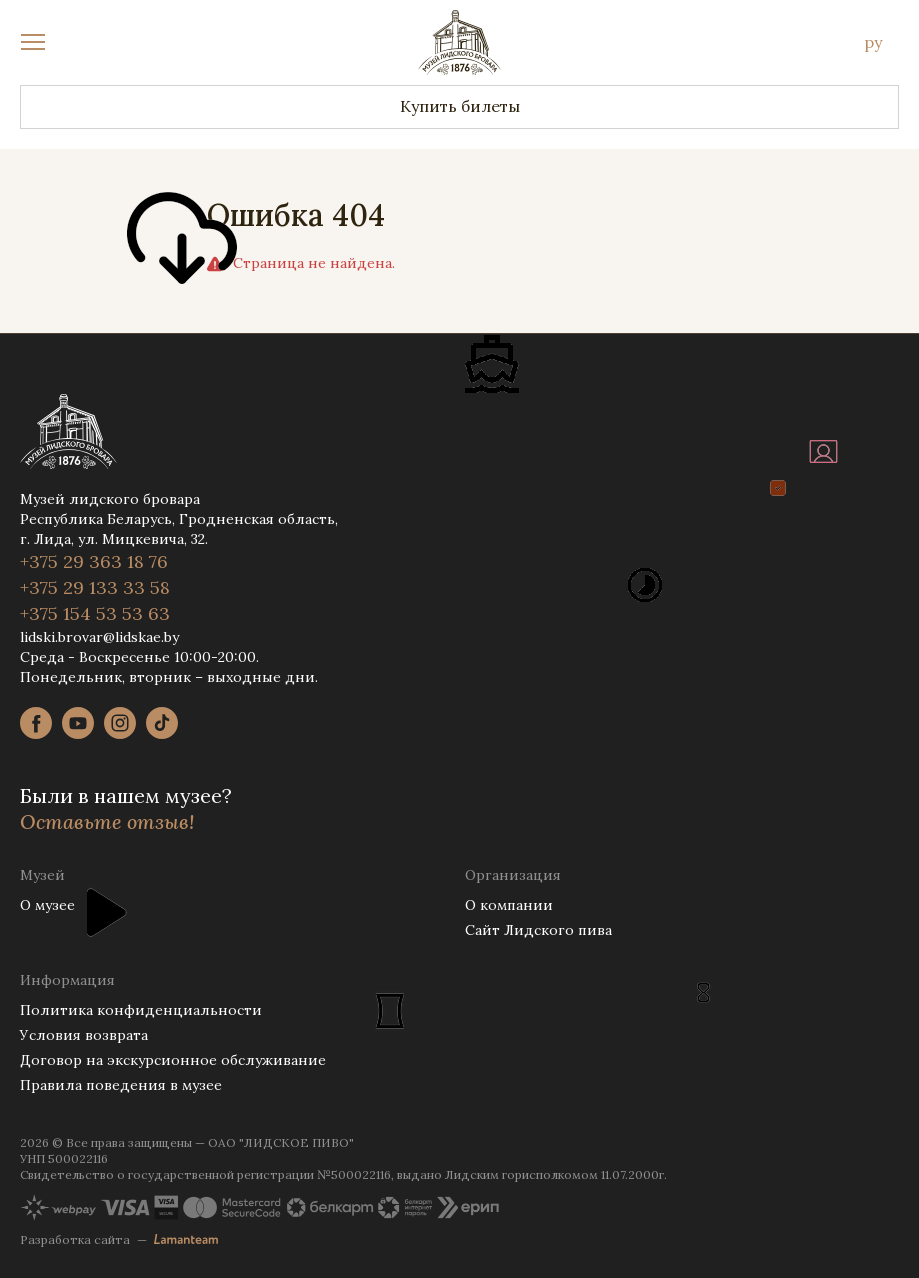  Describe the element at coordinates (645, 585) in the screenshot. I see `enable timelapse recording mode` at that location.